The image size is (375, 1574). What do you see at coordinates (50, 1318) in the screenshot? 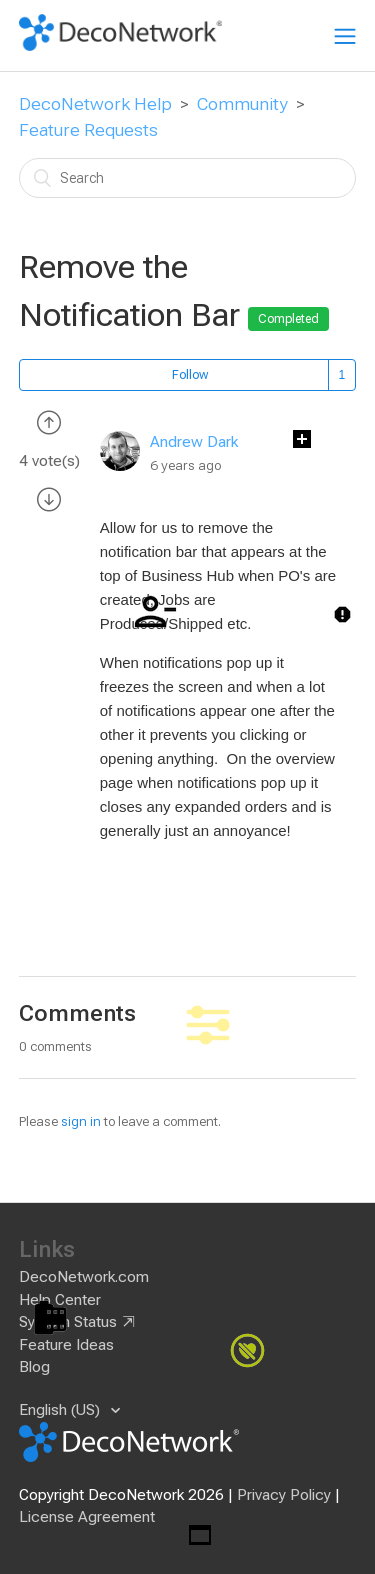
I see `access photos from camera roll` at bounding box center [50, 1318].